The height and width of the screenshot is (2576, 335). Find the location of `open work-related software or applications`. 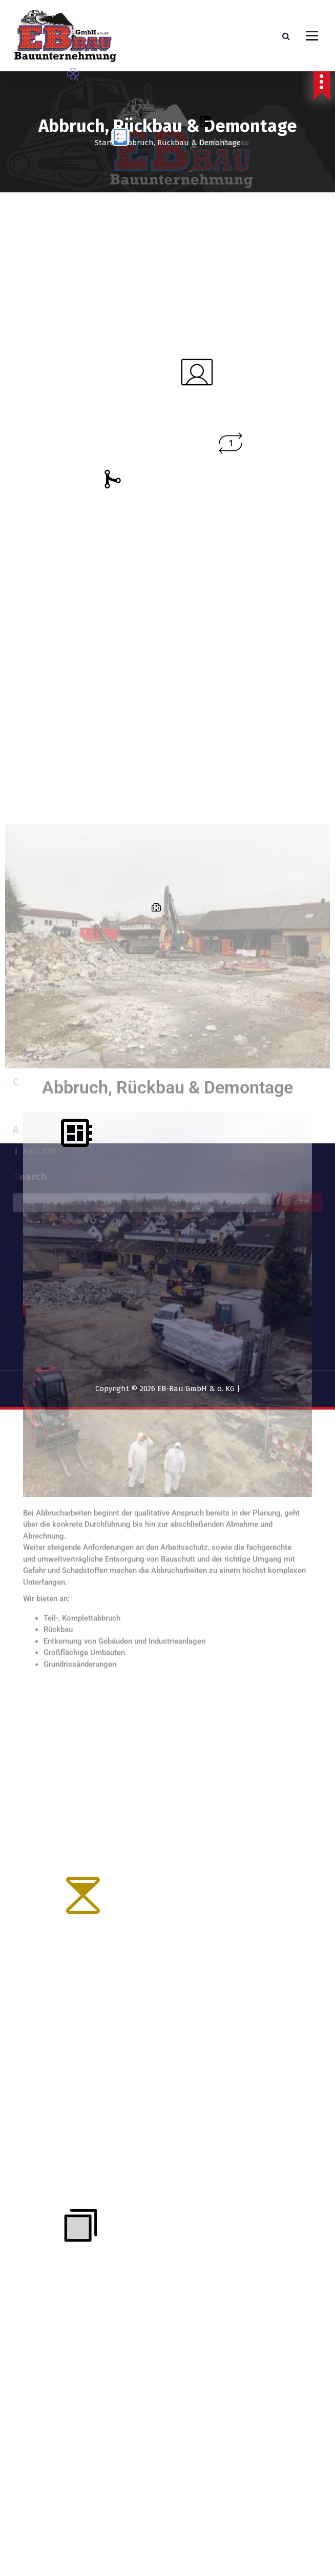

open work-related software or applications is located at coordinates (120, 137).